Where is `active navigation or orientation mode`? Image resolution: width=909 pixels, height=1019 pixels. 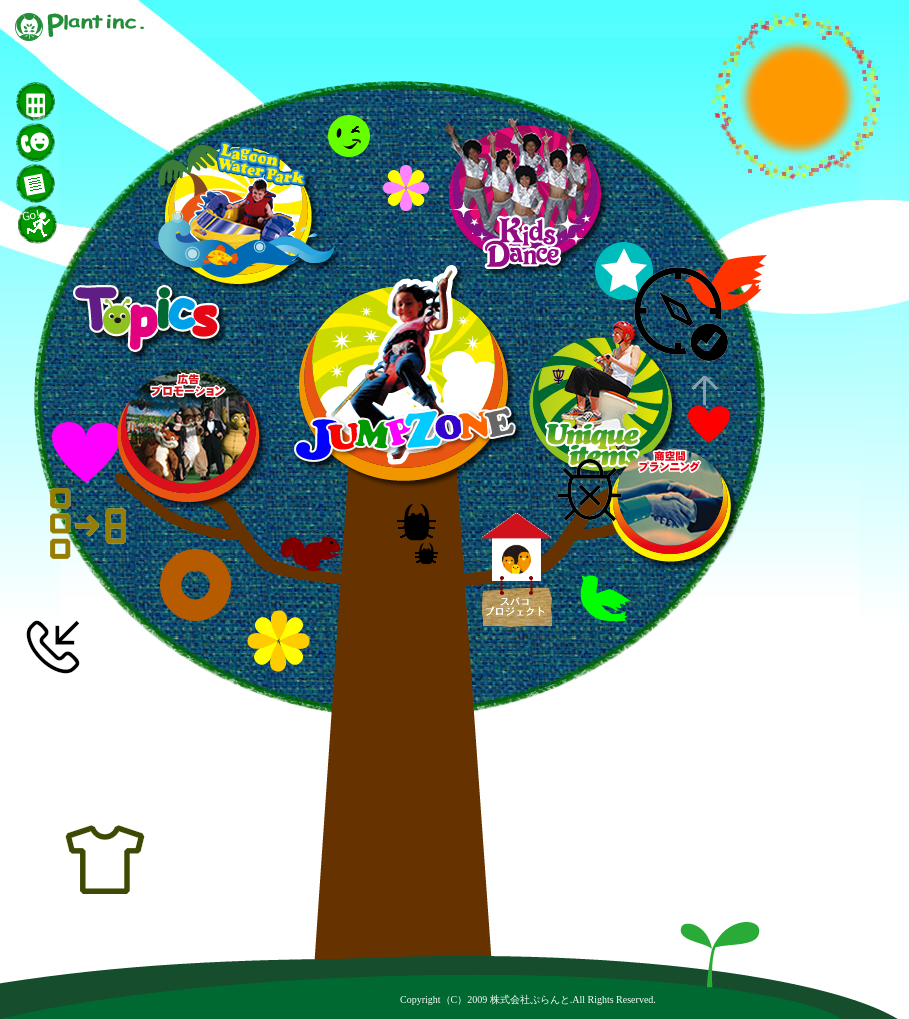
active navigation or orientation mode is located at coordinates (678, 311).